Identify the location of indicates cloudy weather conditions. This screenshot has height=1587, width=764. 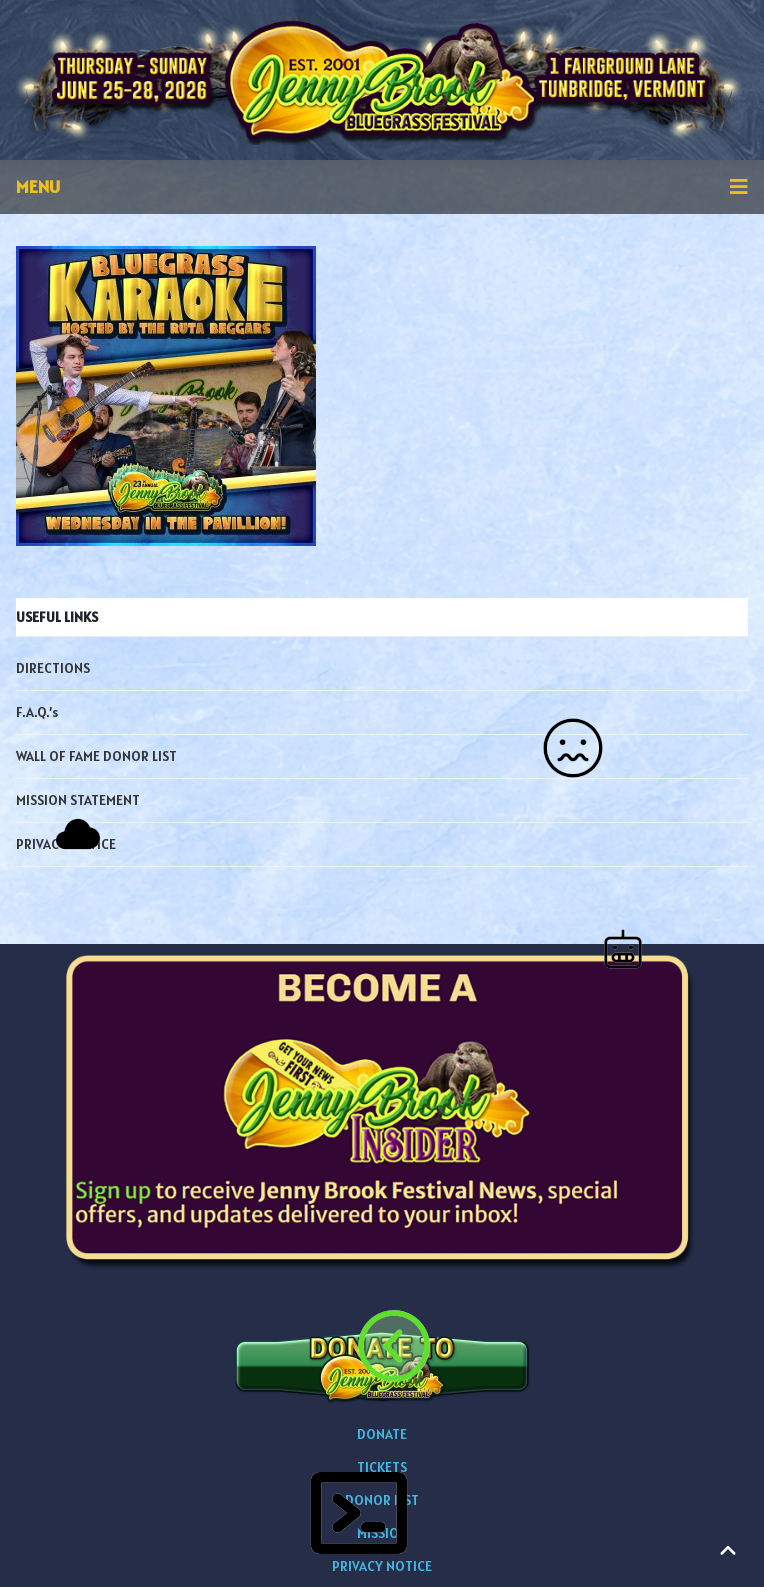
(78, 834).